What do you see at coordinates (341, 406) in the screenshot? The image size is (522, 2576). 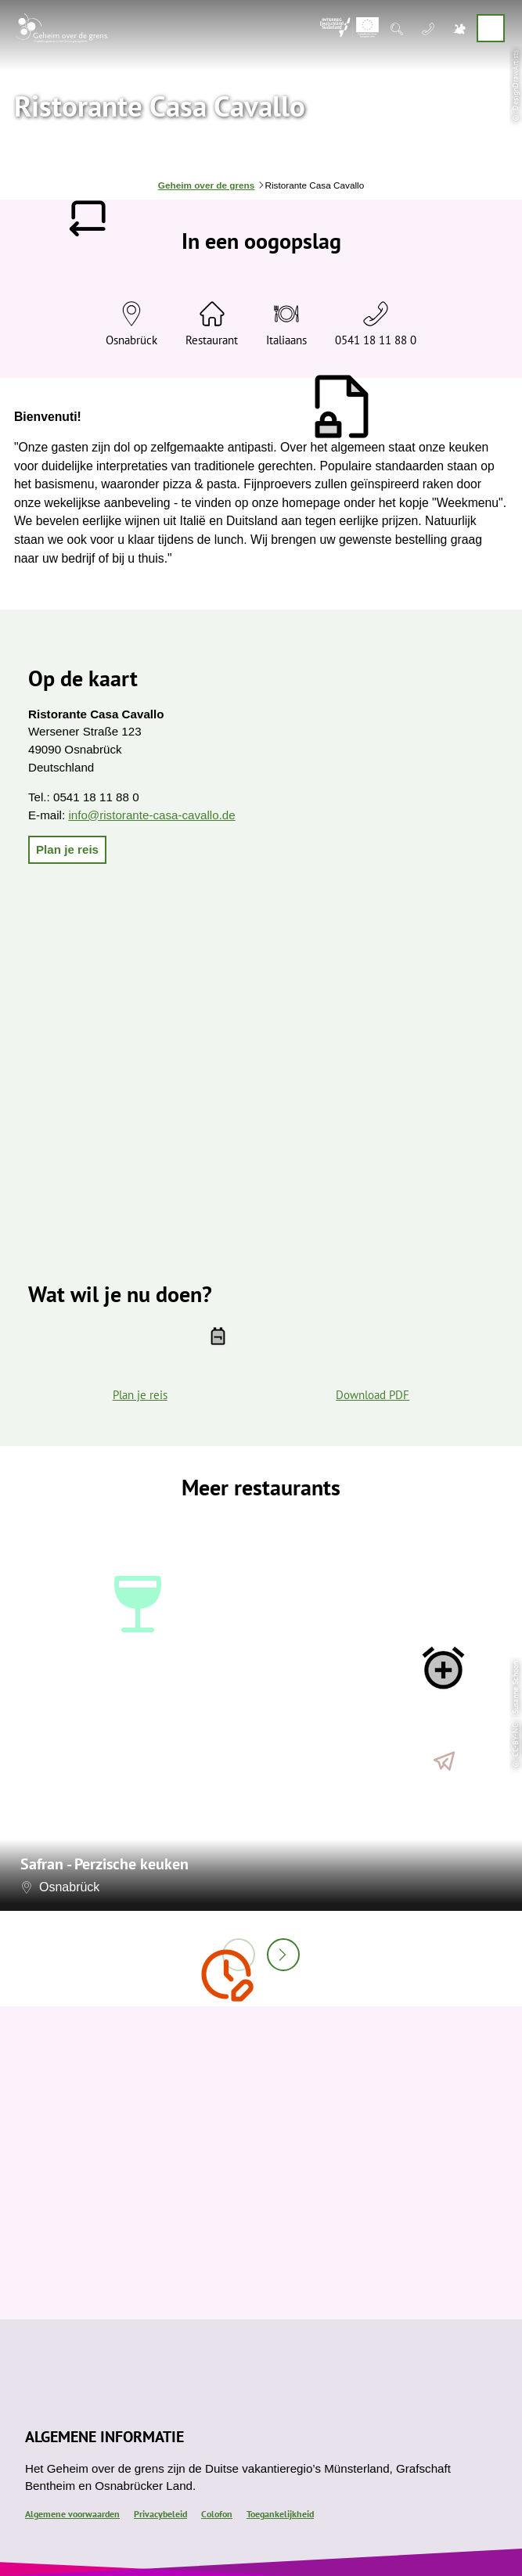 I see `a locked or encrypted file` at bounding box center [341, 406].